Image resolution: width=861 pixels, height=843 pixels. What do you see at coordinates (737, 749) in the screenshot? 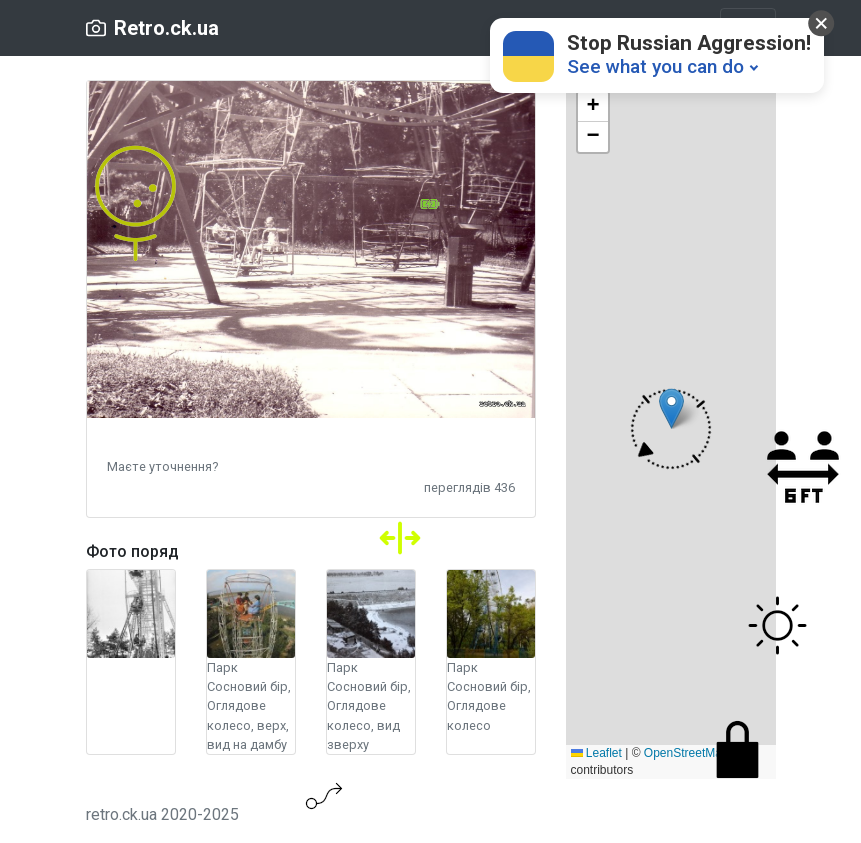
I see `indicates a locked or secured item` at bounding box center [737, 749].